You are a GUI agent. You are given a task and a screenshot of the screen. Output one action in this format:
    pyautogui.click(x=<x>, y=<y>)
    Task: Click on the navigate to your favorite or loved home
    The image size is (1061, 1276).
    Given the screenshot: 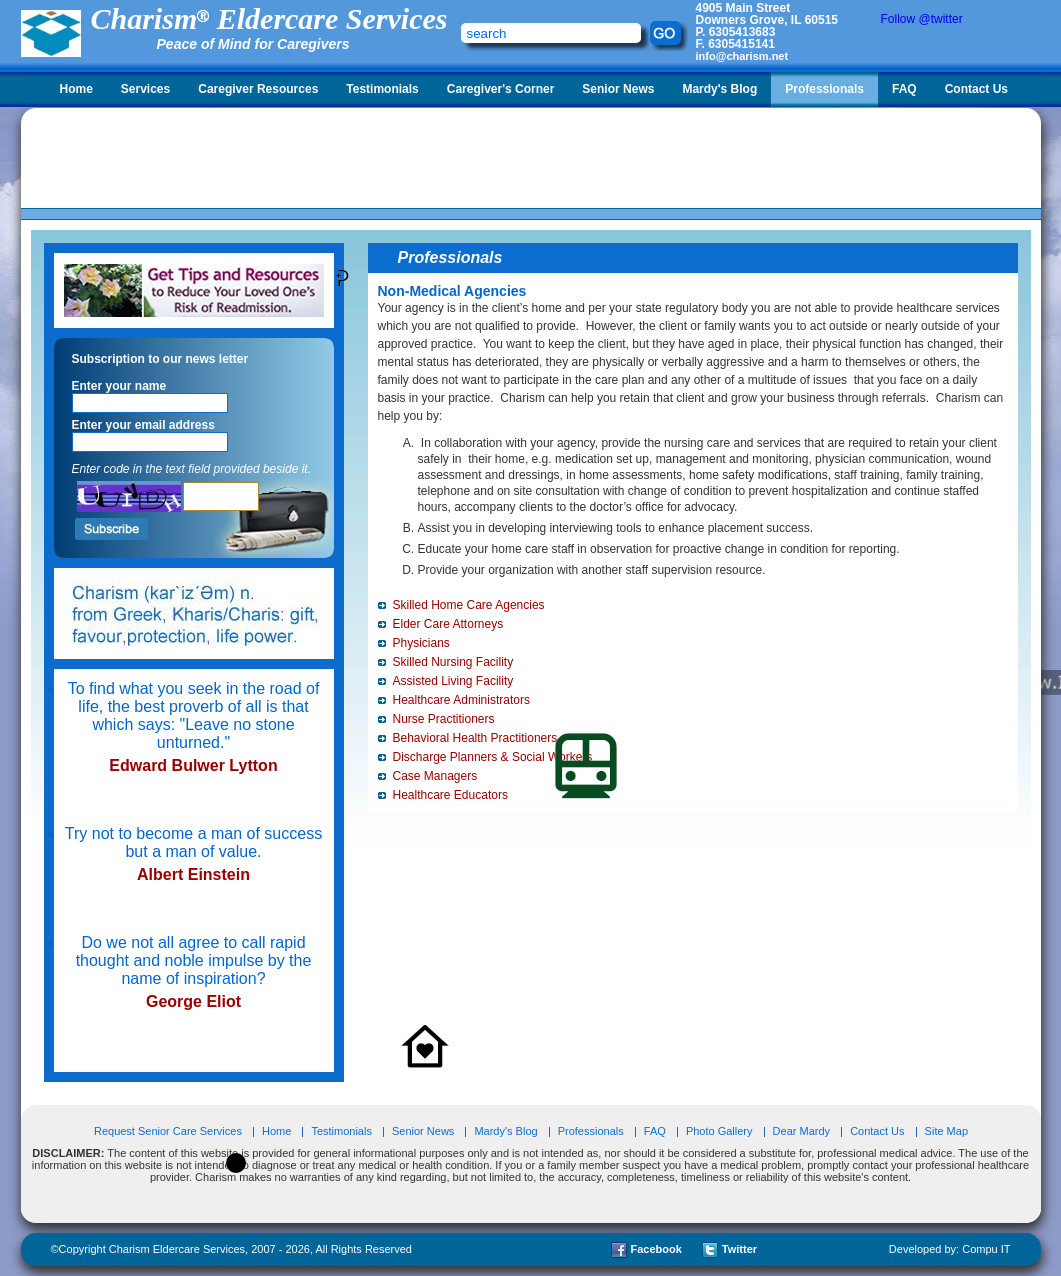 What is the action you would take?
    pyautogui.click(x=425, y=1048)
    